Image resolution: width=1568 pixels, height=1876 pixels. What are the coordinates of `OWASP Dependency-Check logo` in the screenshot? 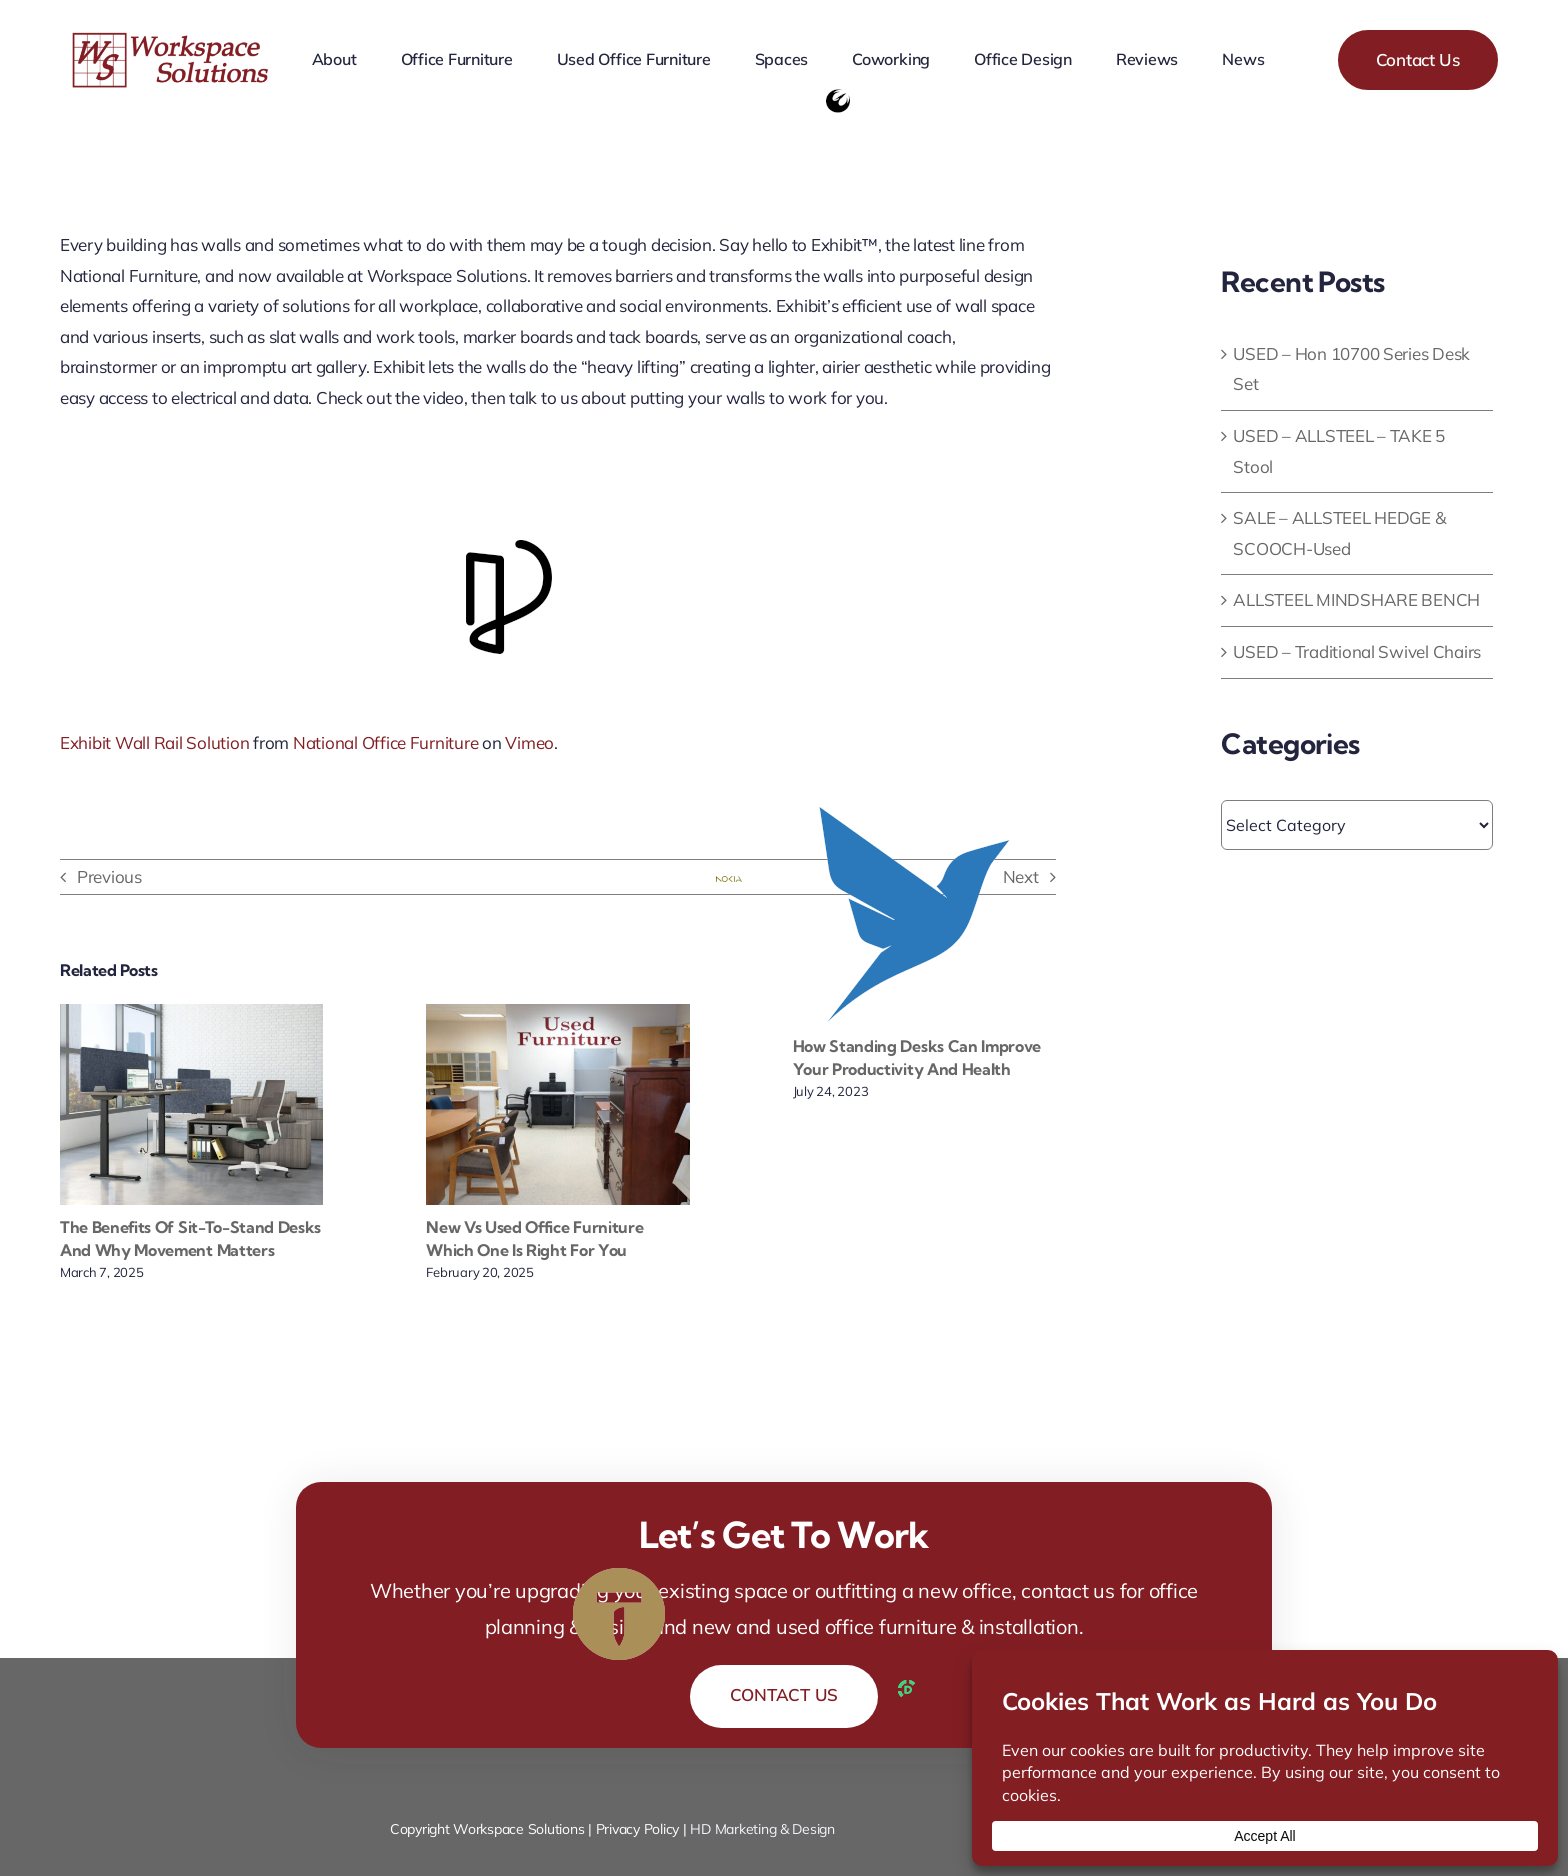 It's located at (906, 1688).